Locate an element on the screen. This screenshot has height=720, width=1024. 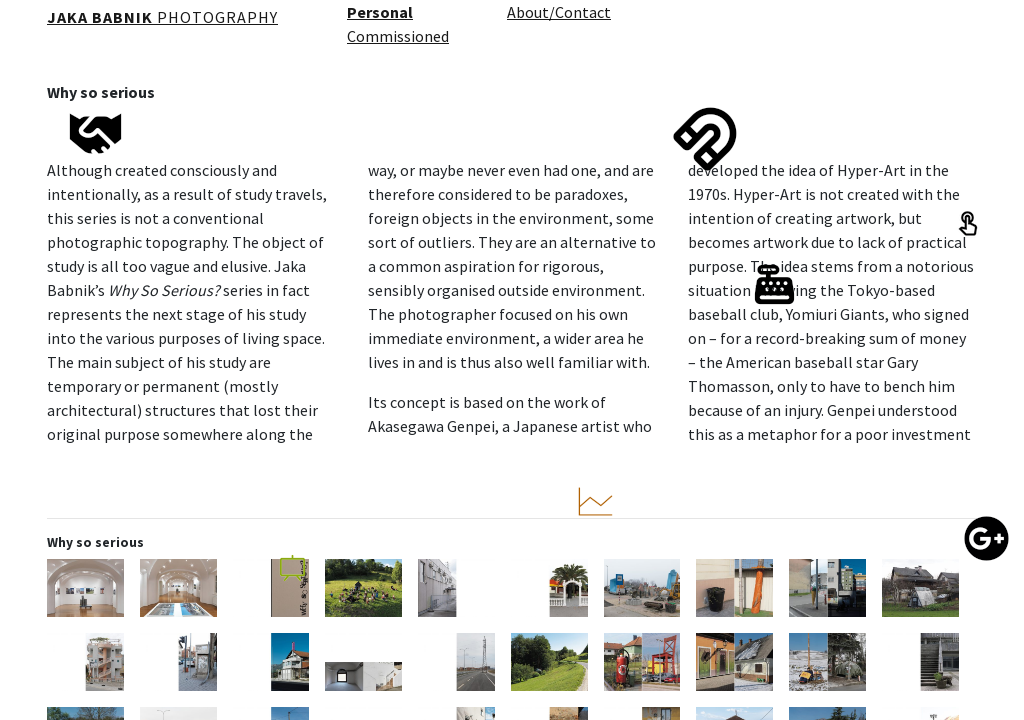
start a presentation or slideshow is located at coordinates (292, 568).